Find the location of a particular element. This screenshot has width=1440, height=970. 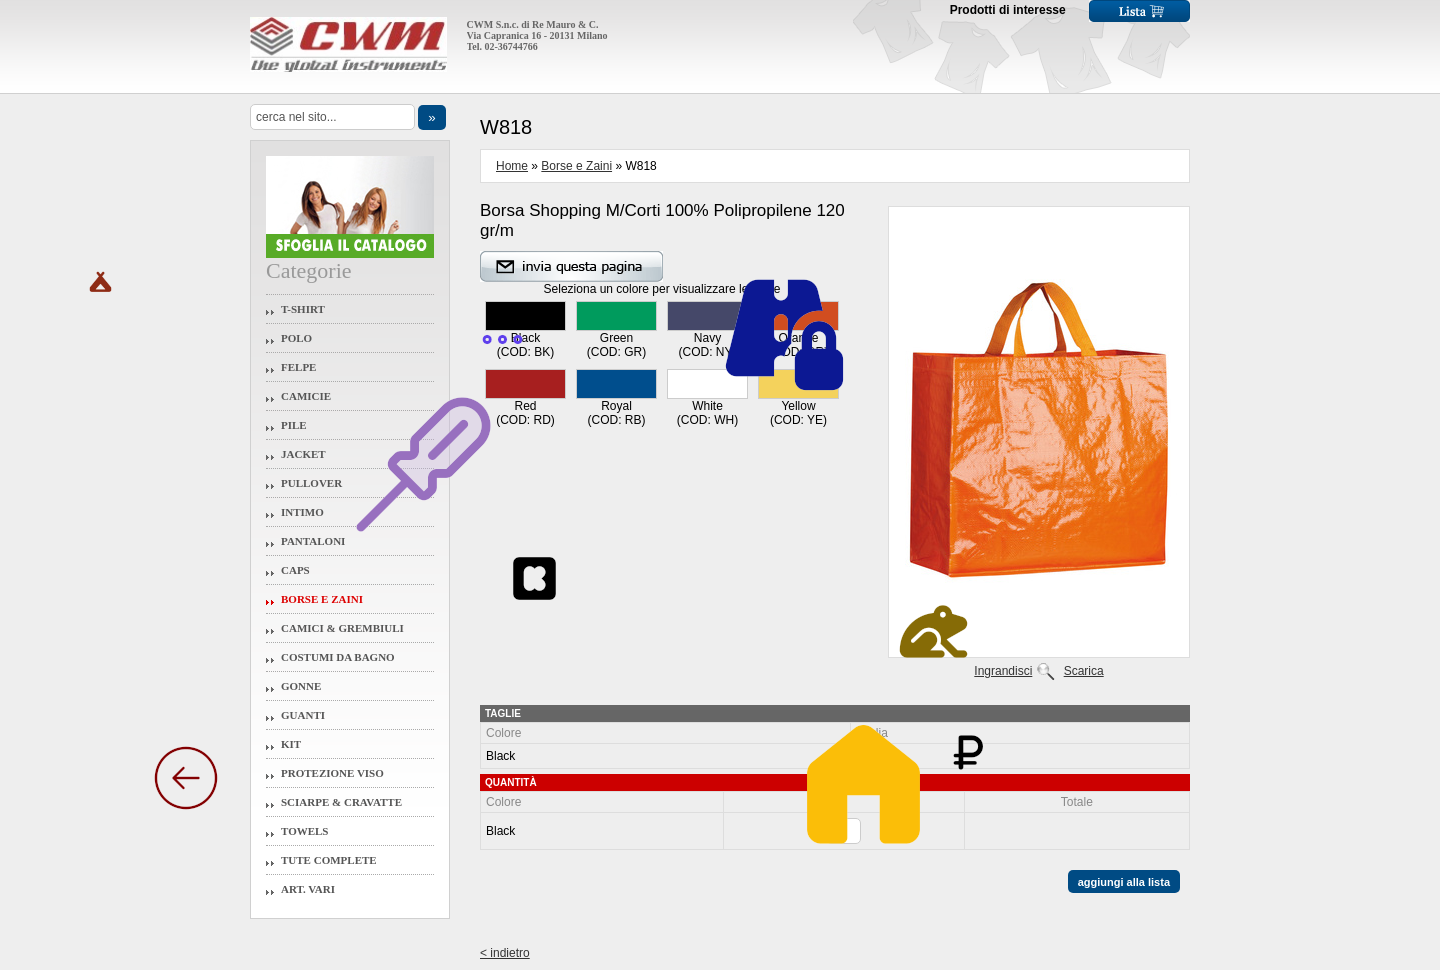

indicates russian ruble currency is located at coordinates (969, 752).